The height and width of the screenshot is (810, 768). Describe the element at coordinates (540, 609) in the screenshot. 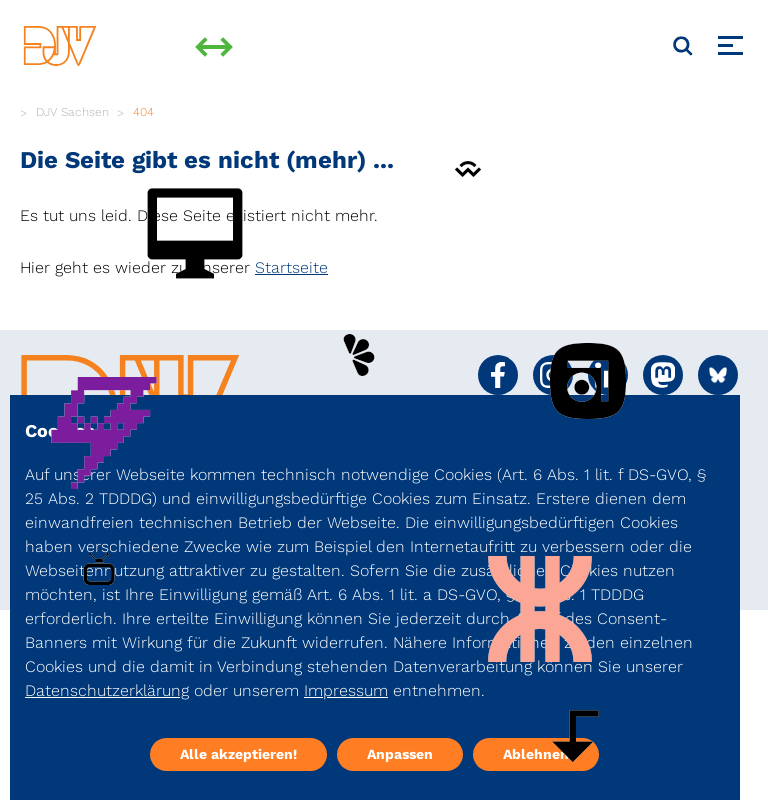

I see `open the Shenzhen Metro app` at that location.